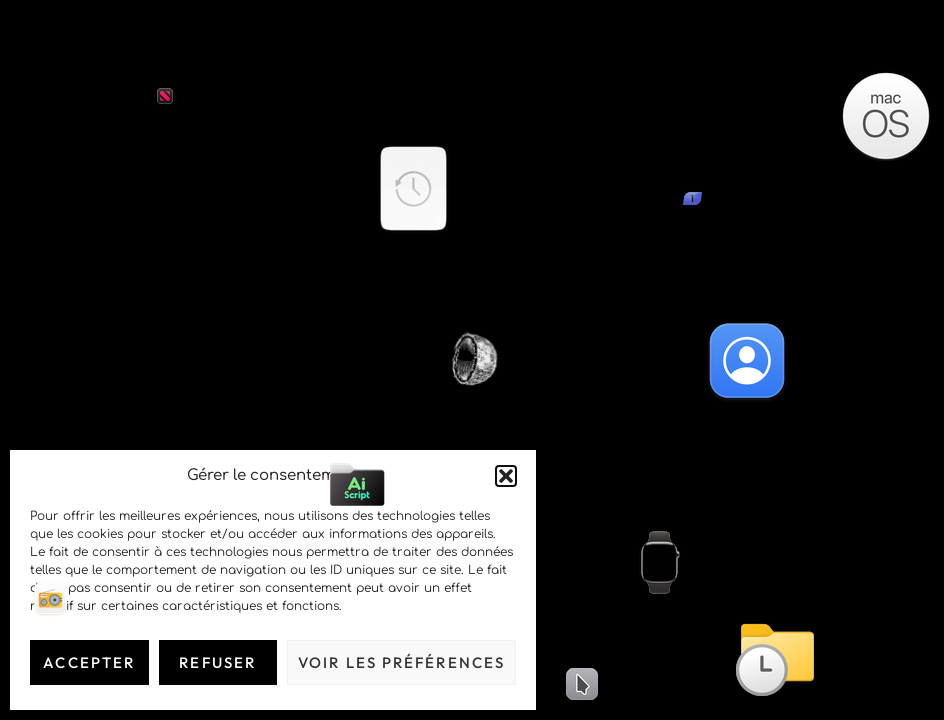 The width and height of the screenshot is (944, 720). I want to click on access text style library in iMovie, so click(692, 198).